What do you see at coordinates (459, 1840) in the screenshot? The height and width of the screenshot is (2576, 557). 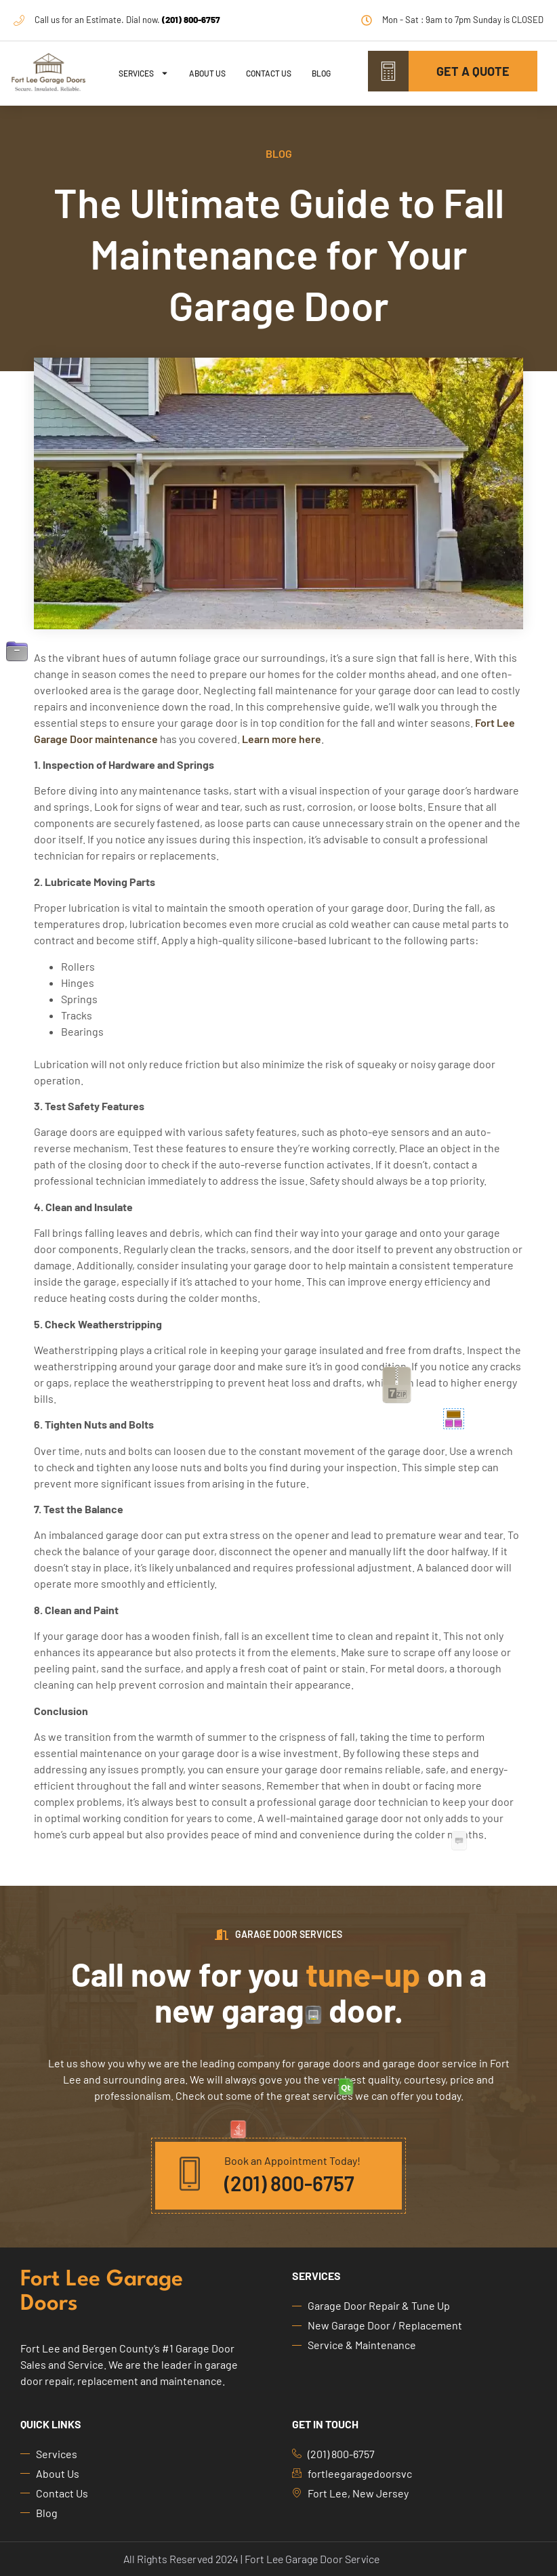 I see `a SAMI subtitle or caption file` at bounding box center [459, 1840].